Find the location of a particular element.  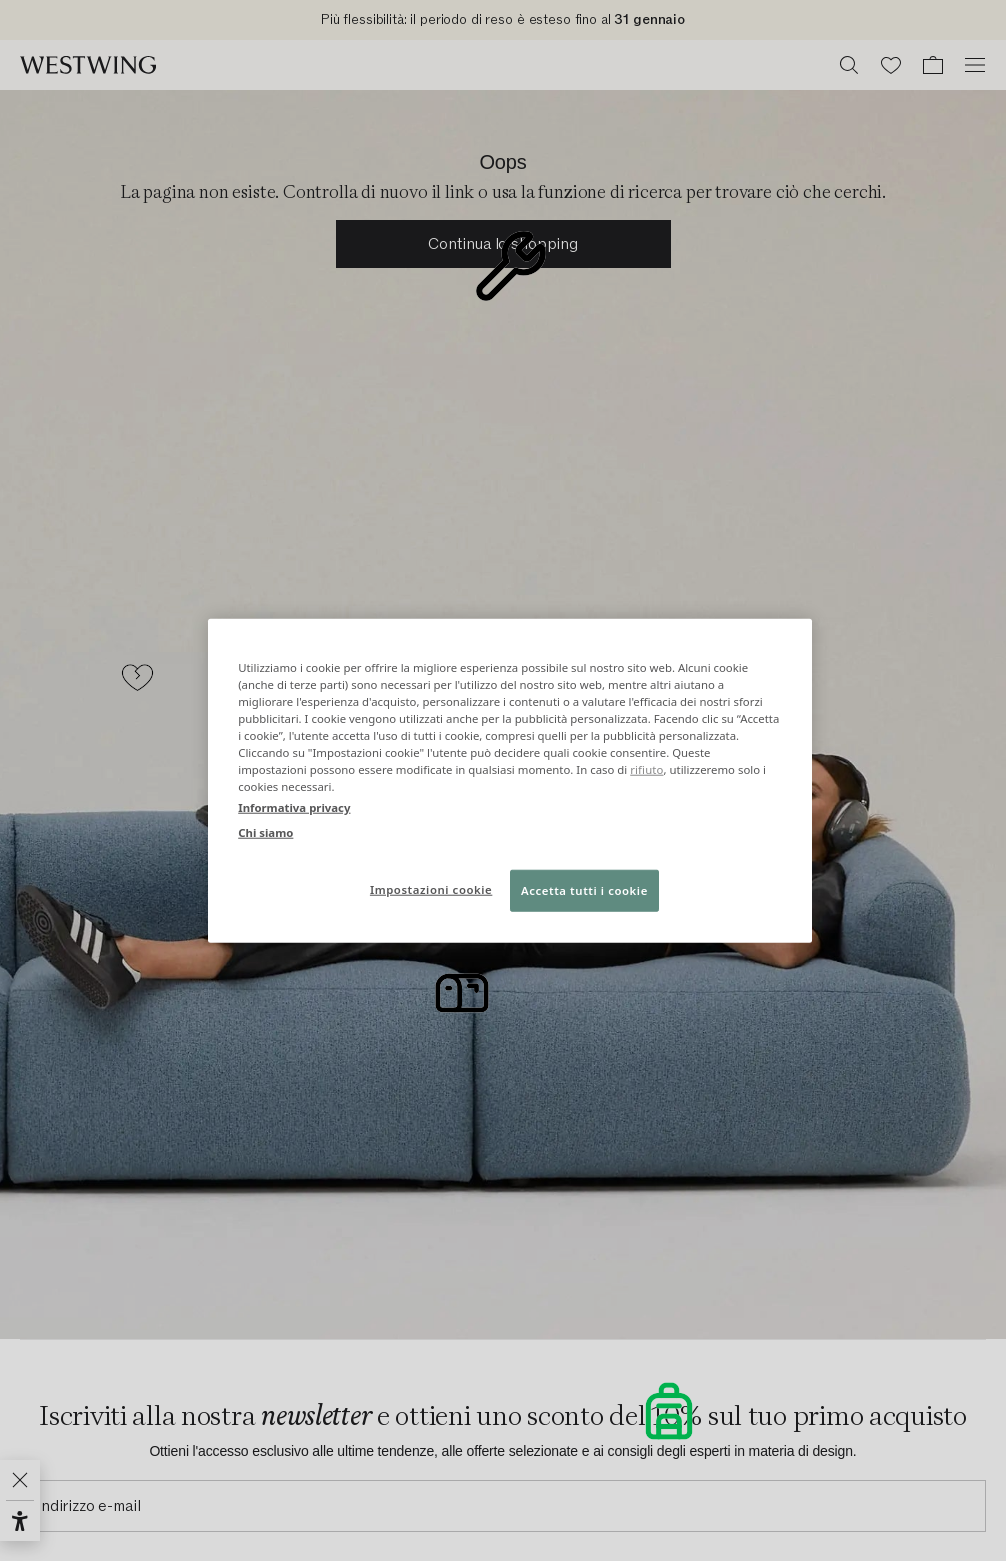

access your mailbox or inbox is located at coordinates (462, 993).